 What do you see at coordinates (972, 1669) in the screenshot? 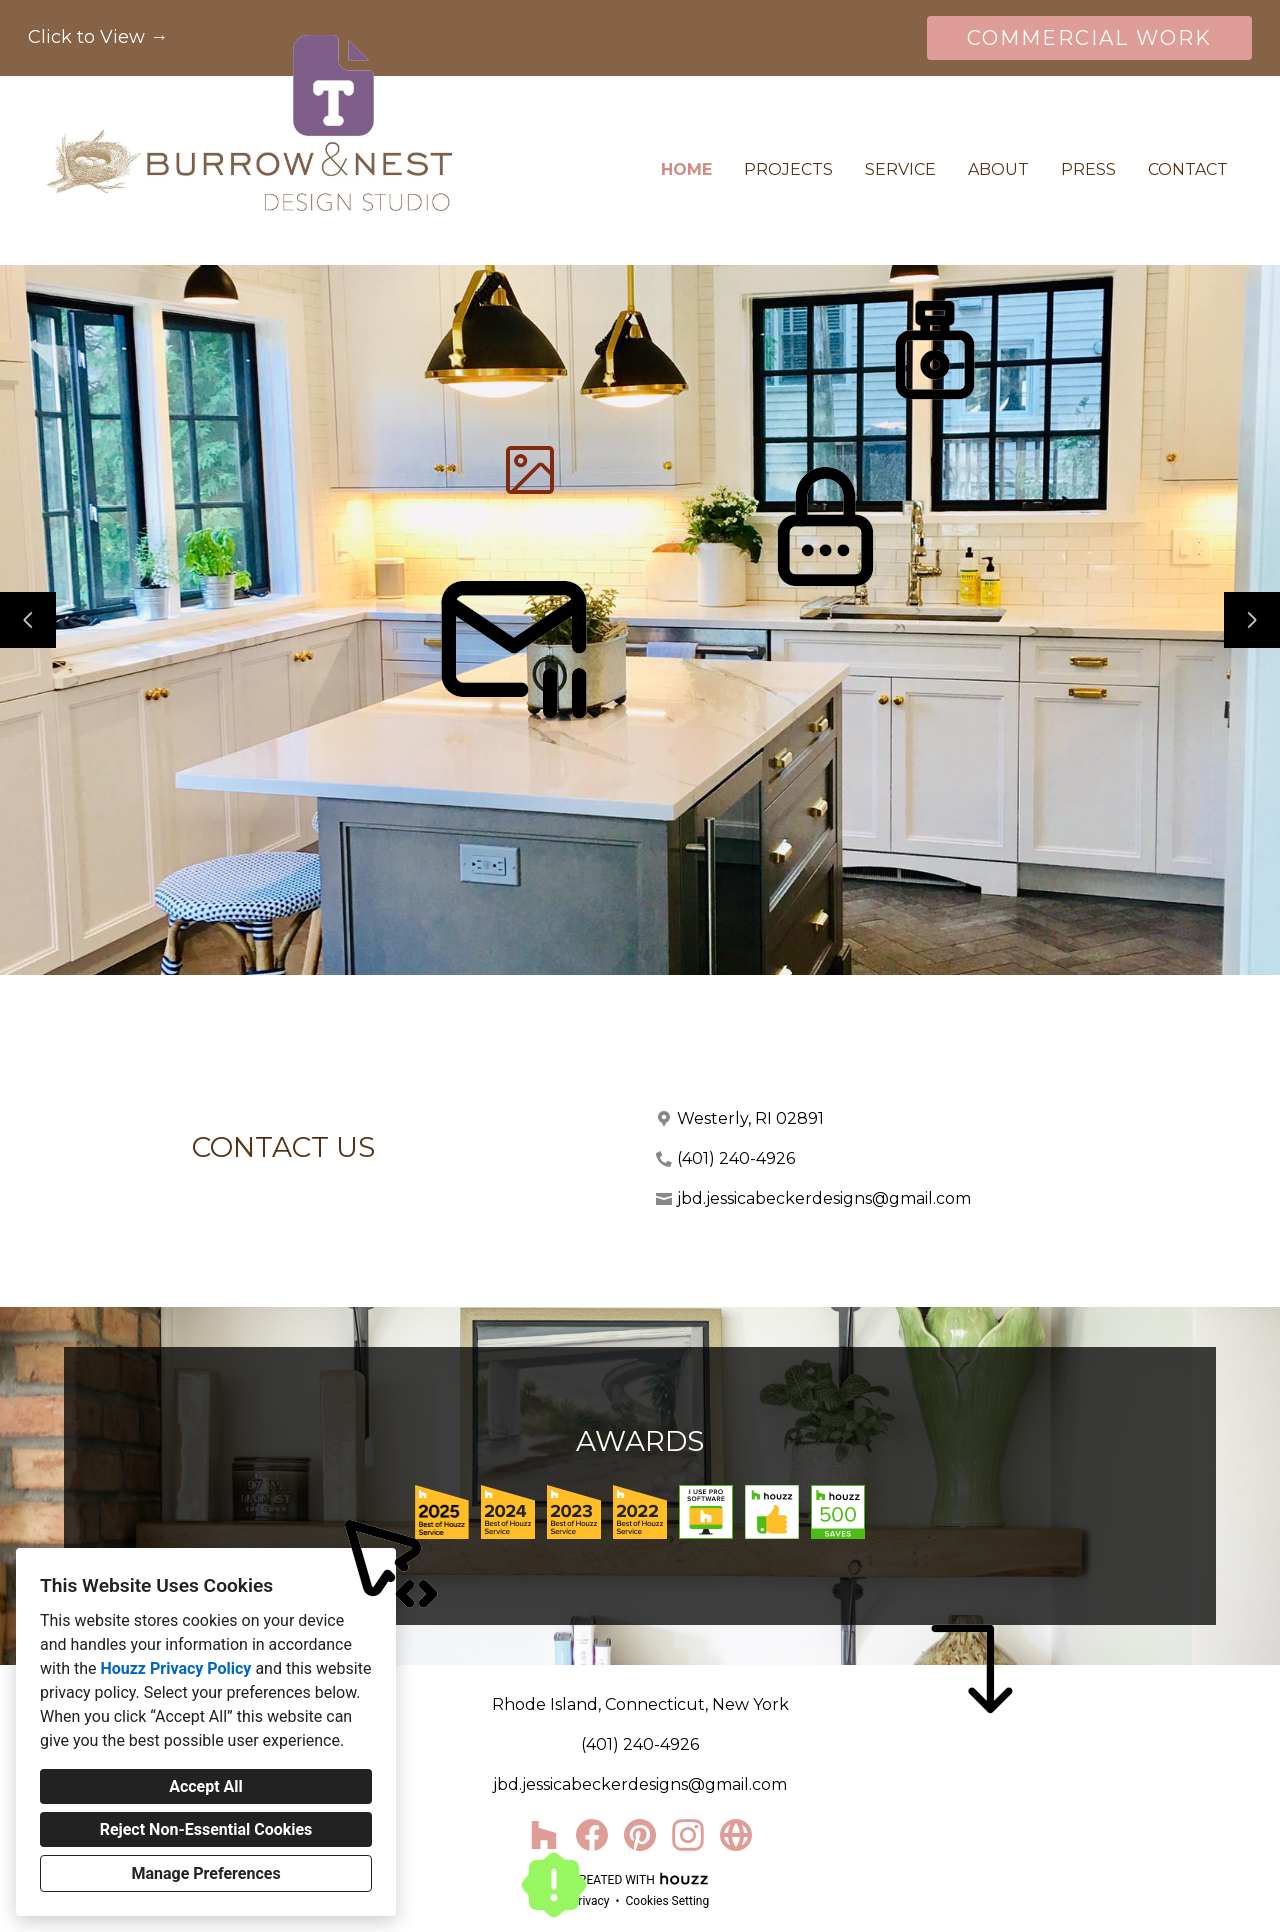
I see `turn right then down navigation direction` at bounding box center [972, 1669].